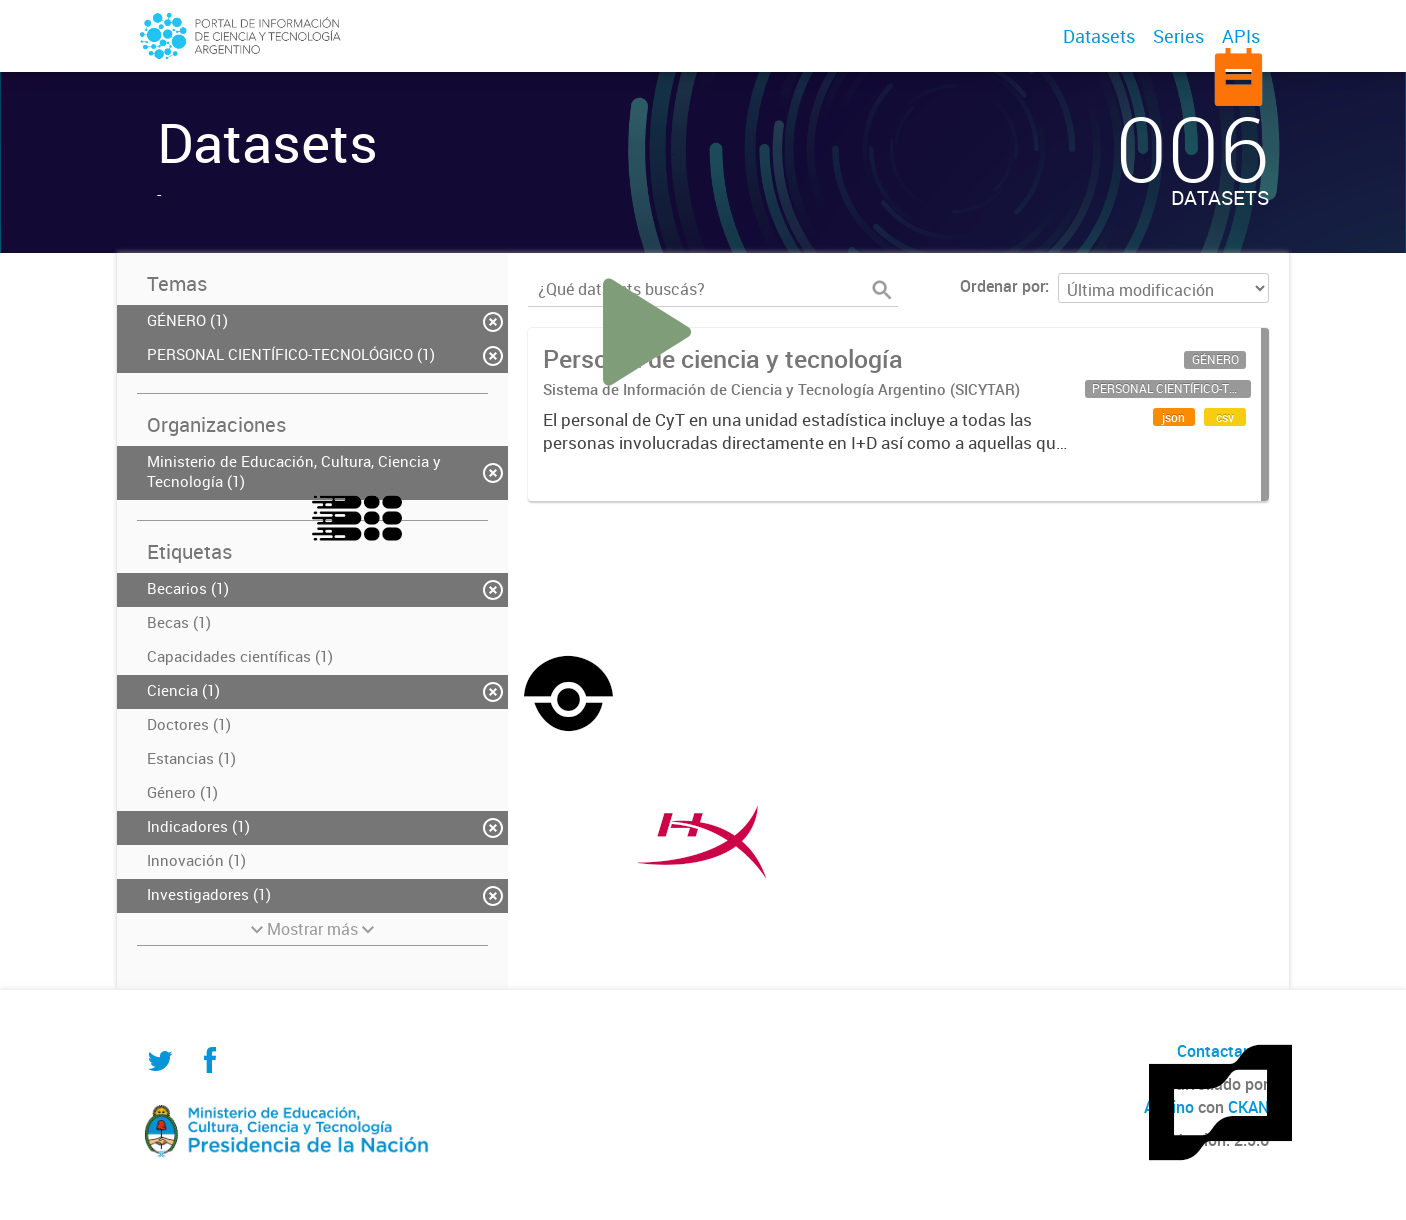 The image size is (1406, 1220). What do you see at coordinates (1220, 1102) in the screenshot?
I see `open the Brex financial management app` at bounding box center [1220, 1102].